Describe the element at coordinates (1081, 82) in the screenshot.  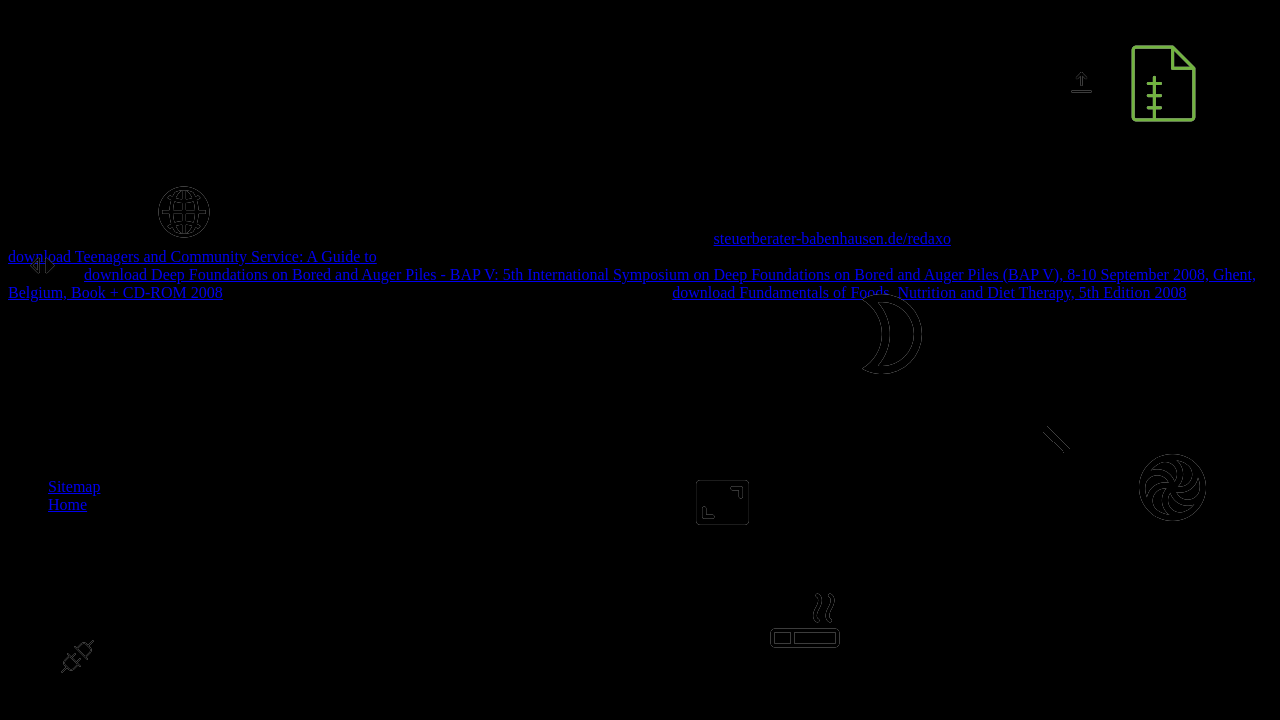
I see `upload a file or document` at that location.